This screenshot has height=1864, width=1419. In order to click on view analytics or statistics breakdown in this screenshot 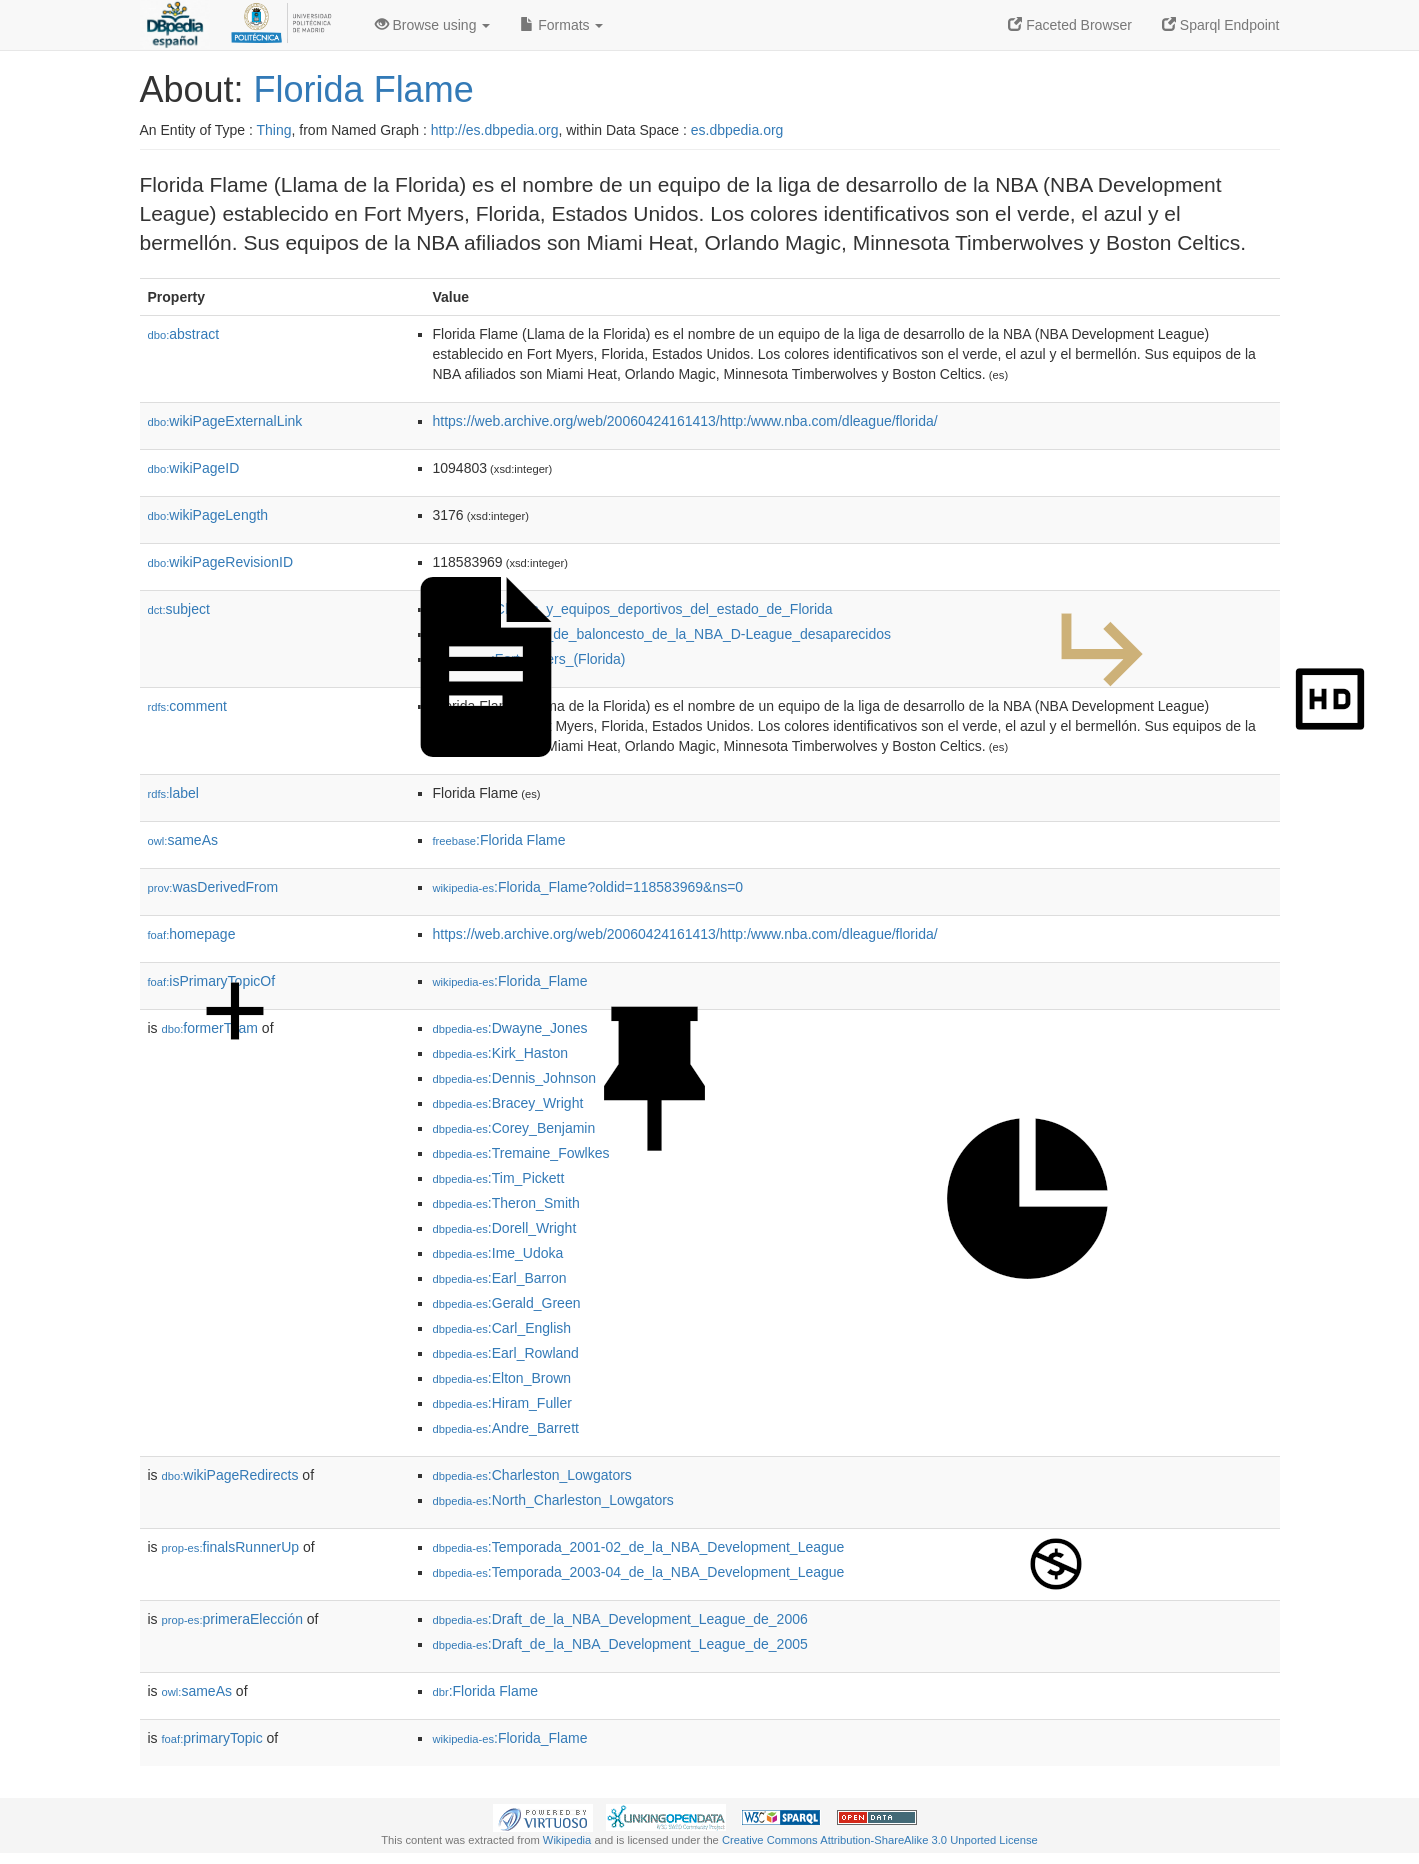, I will do `click(1027, 1198)`.